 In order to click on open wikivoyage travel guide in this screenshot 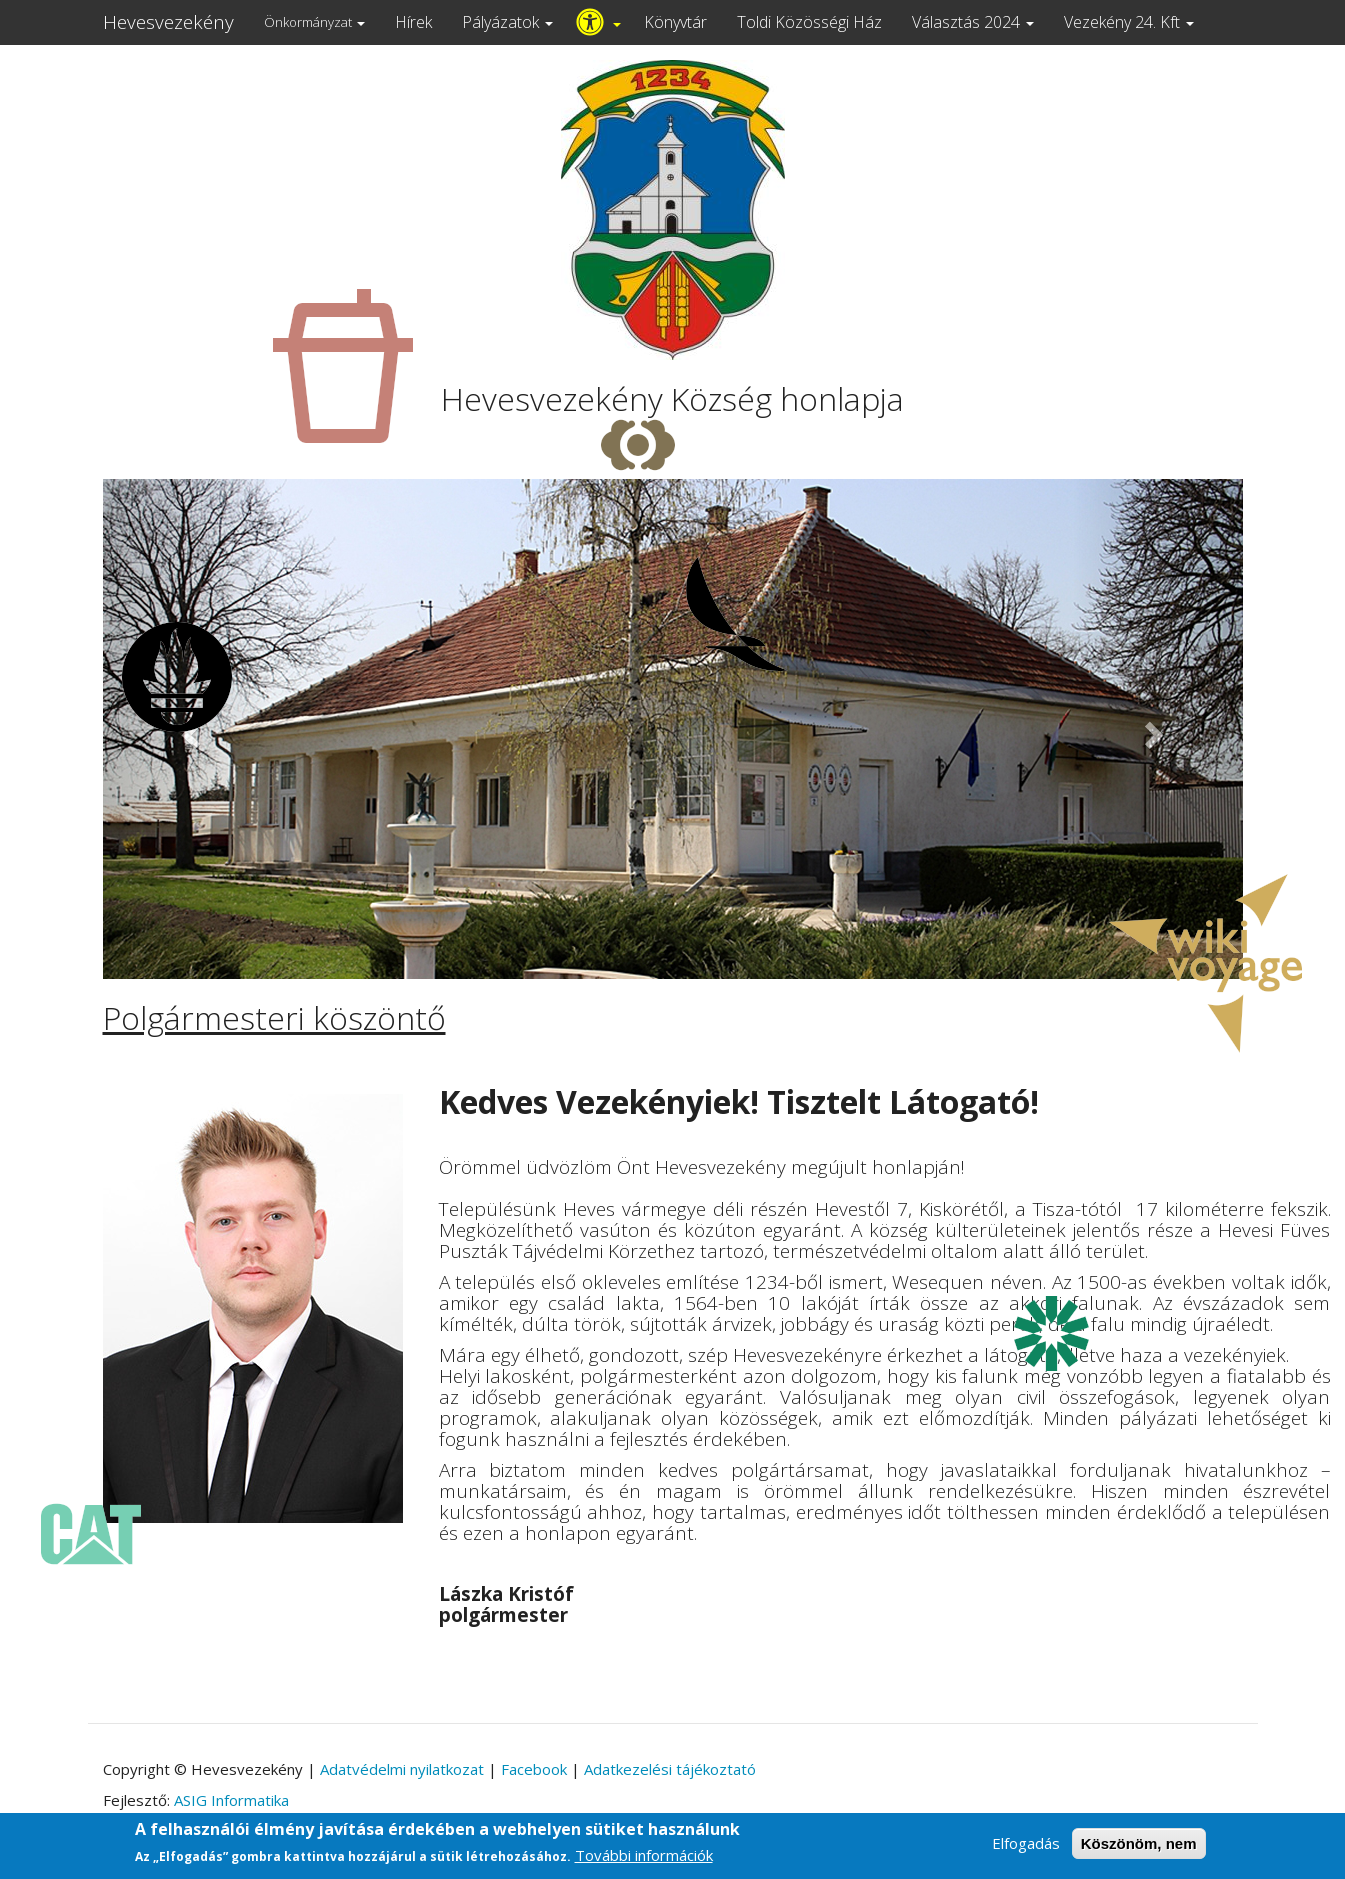, I will do `click(1205, 963)`.